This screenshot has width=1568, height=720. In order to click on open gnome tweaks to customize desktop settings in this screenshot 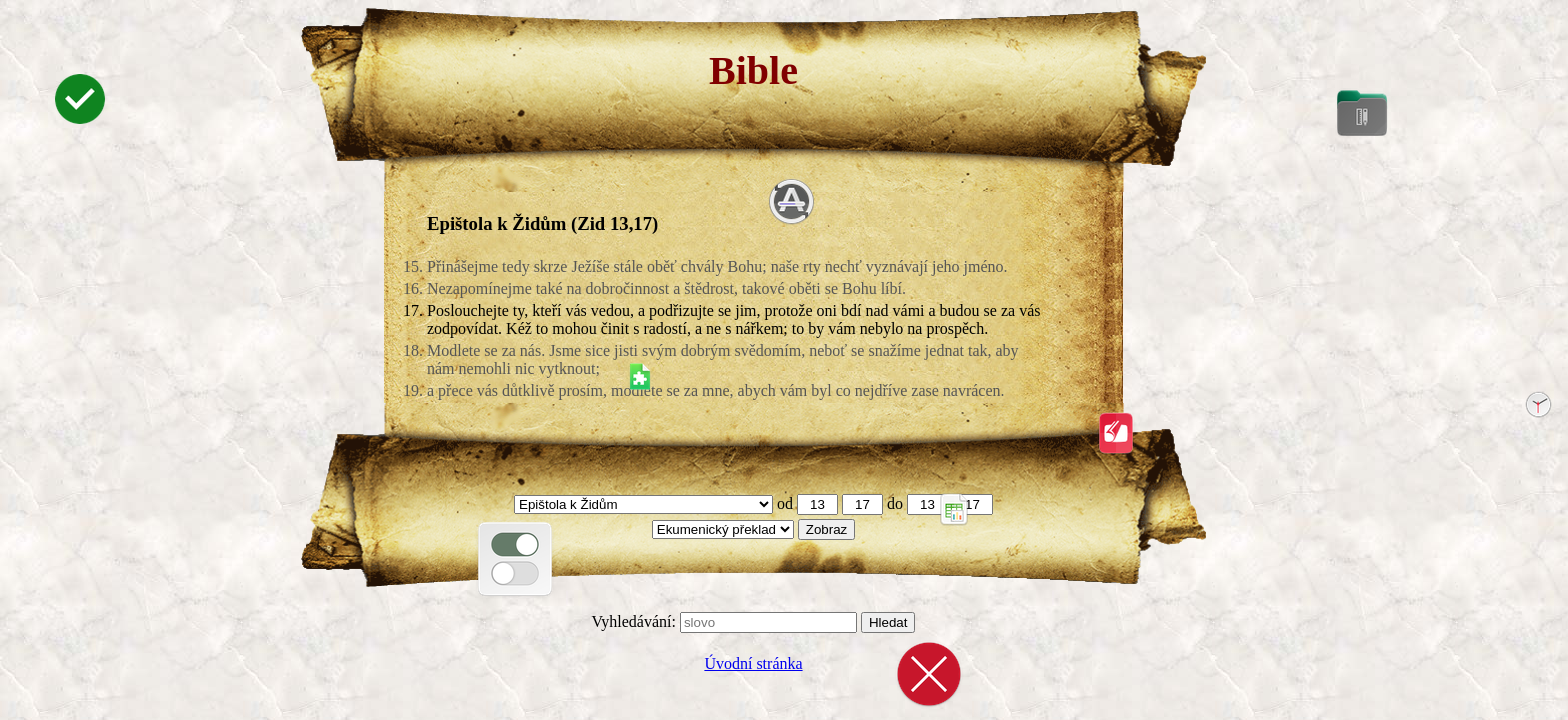, I will do `click(515, 559)`.